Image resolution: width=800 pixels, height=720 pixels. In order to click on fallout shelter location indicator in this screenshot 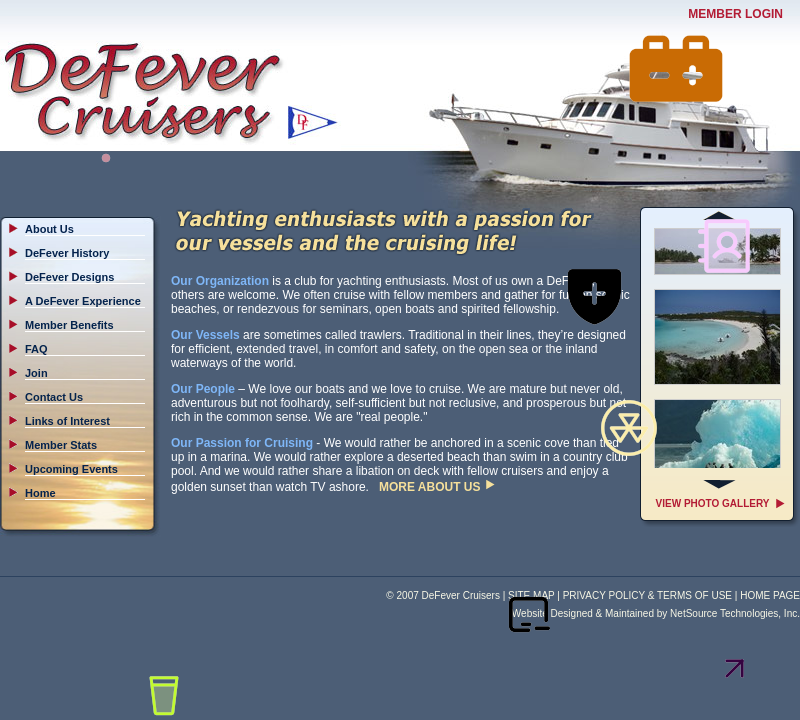, I will do `click(629, 428)`.